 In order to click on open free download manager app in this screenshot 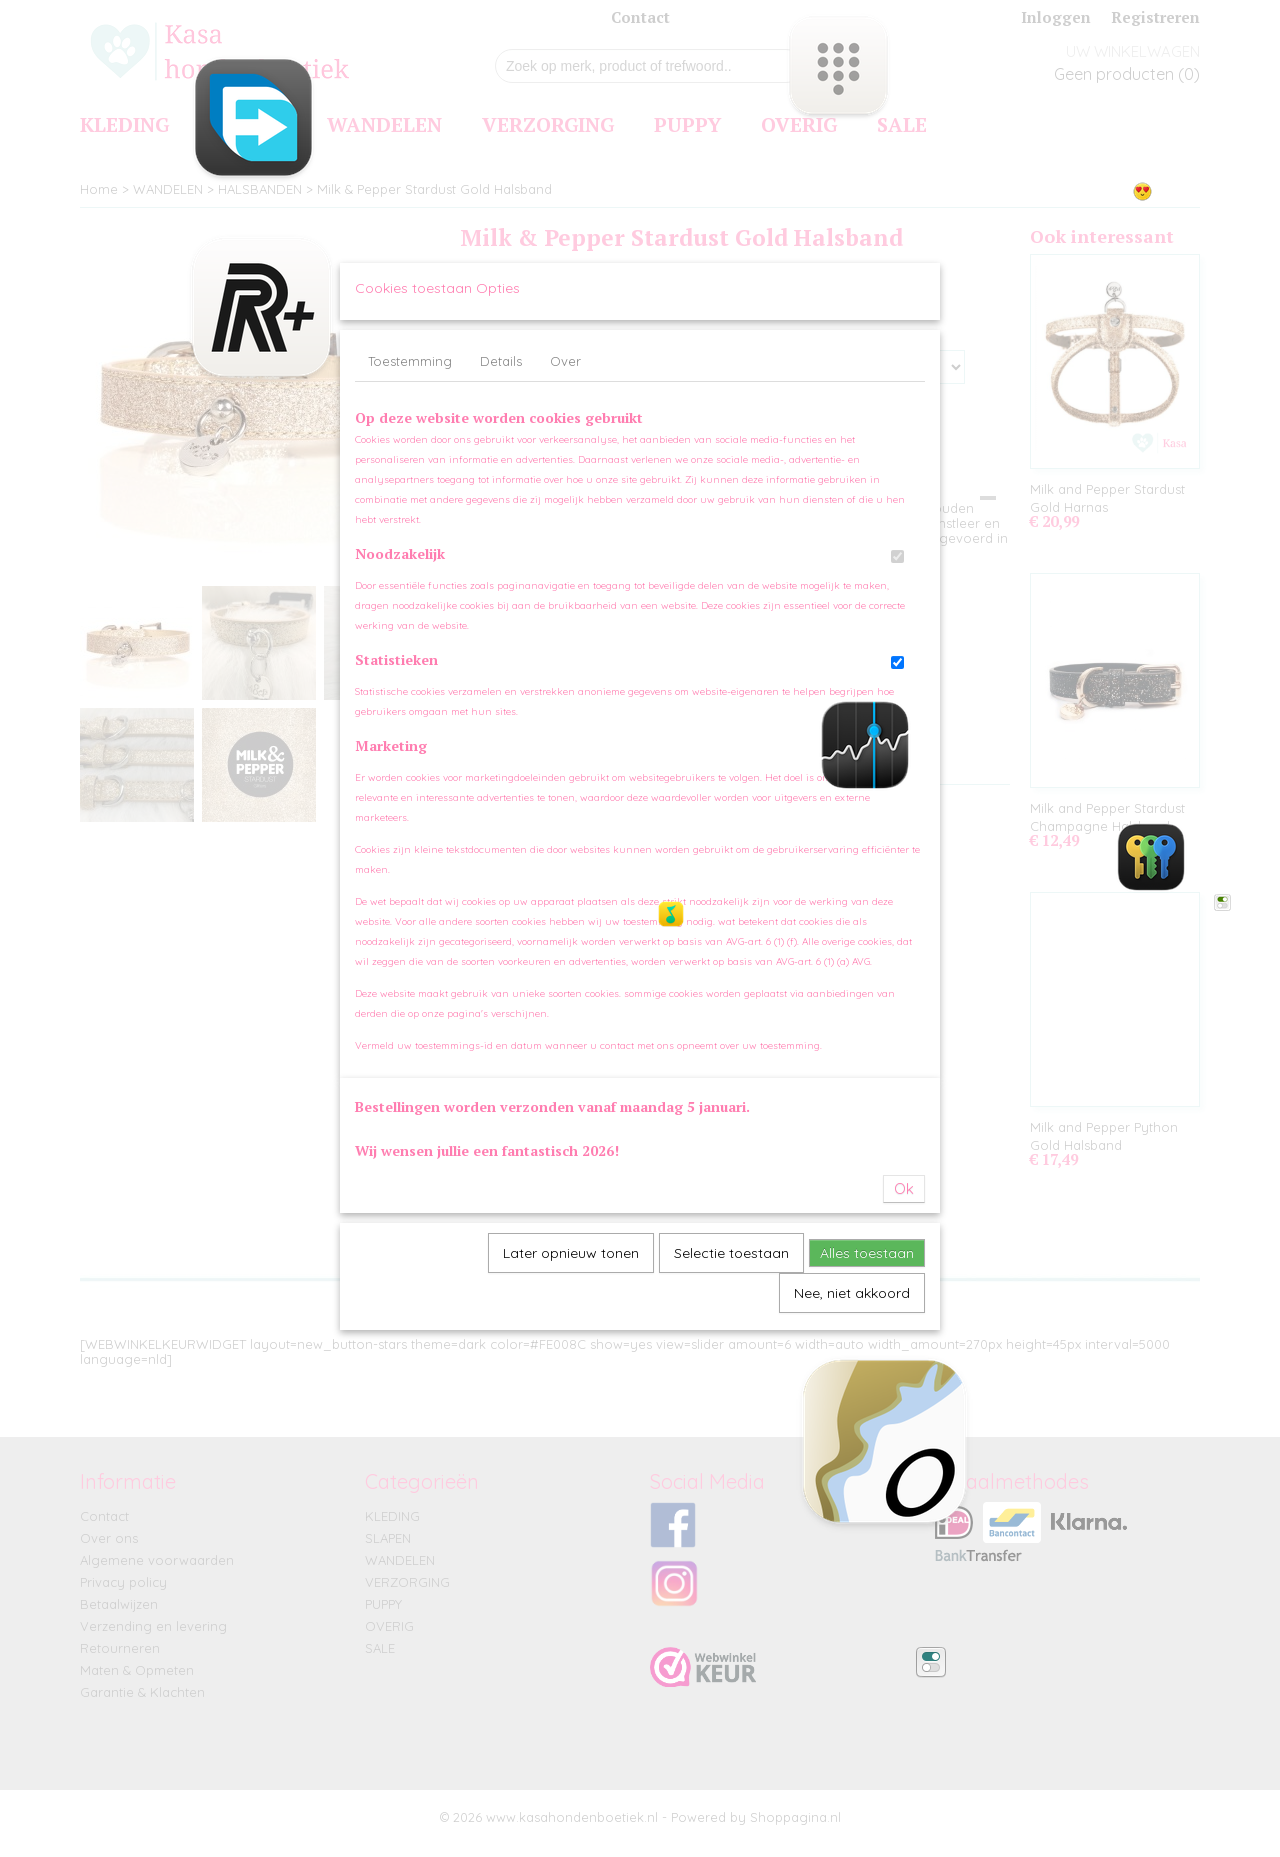, I will do `click(253, 117)`.